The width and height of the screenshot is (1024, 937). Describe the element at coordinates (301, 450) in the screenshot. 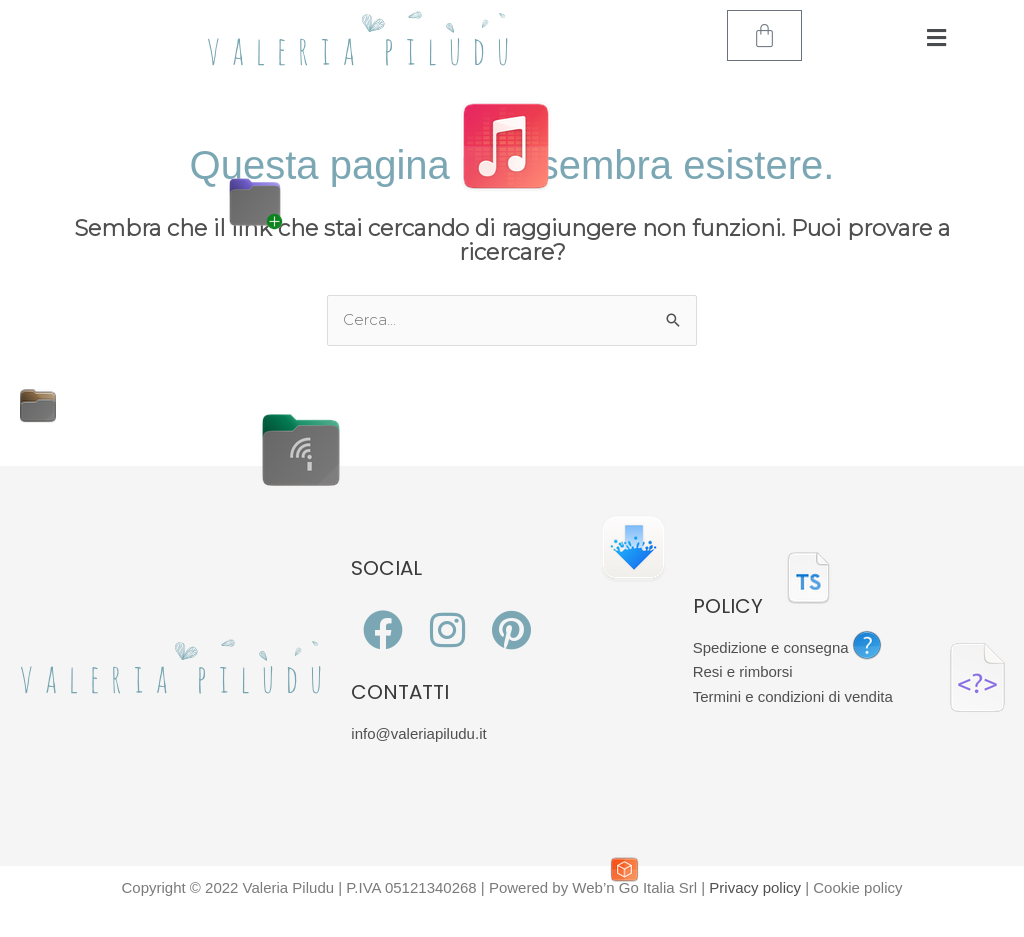

I see `open insync cloud sync folder` at that location.